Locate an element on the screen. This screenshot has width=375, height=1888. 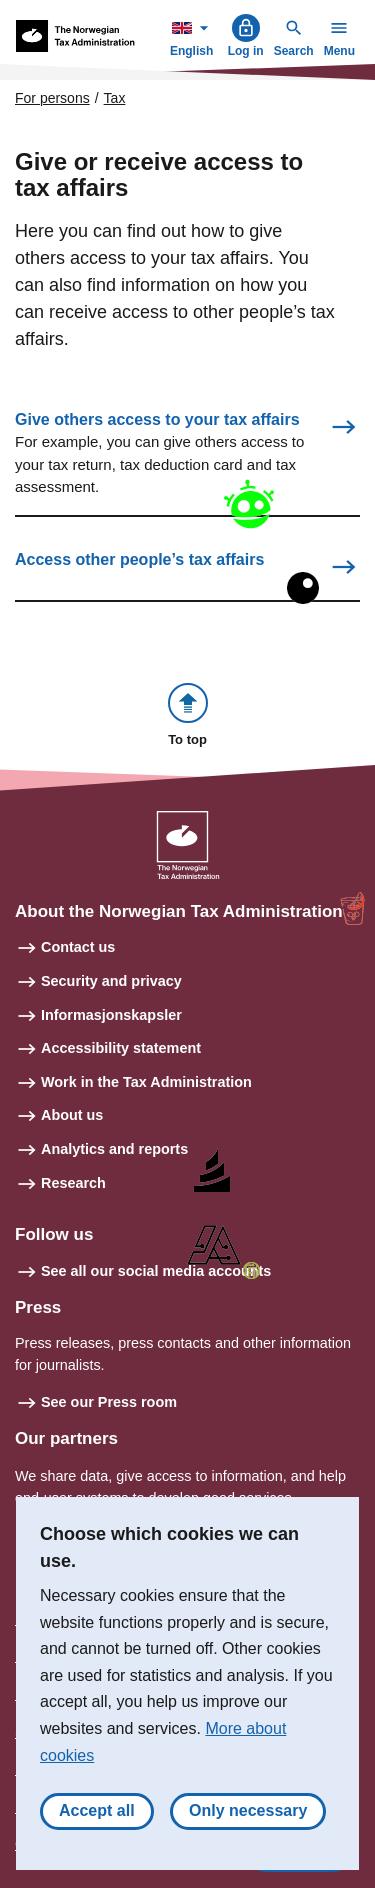
gin web framework logo is located at coordinates (352, 908).